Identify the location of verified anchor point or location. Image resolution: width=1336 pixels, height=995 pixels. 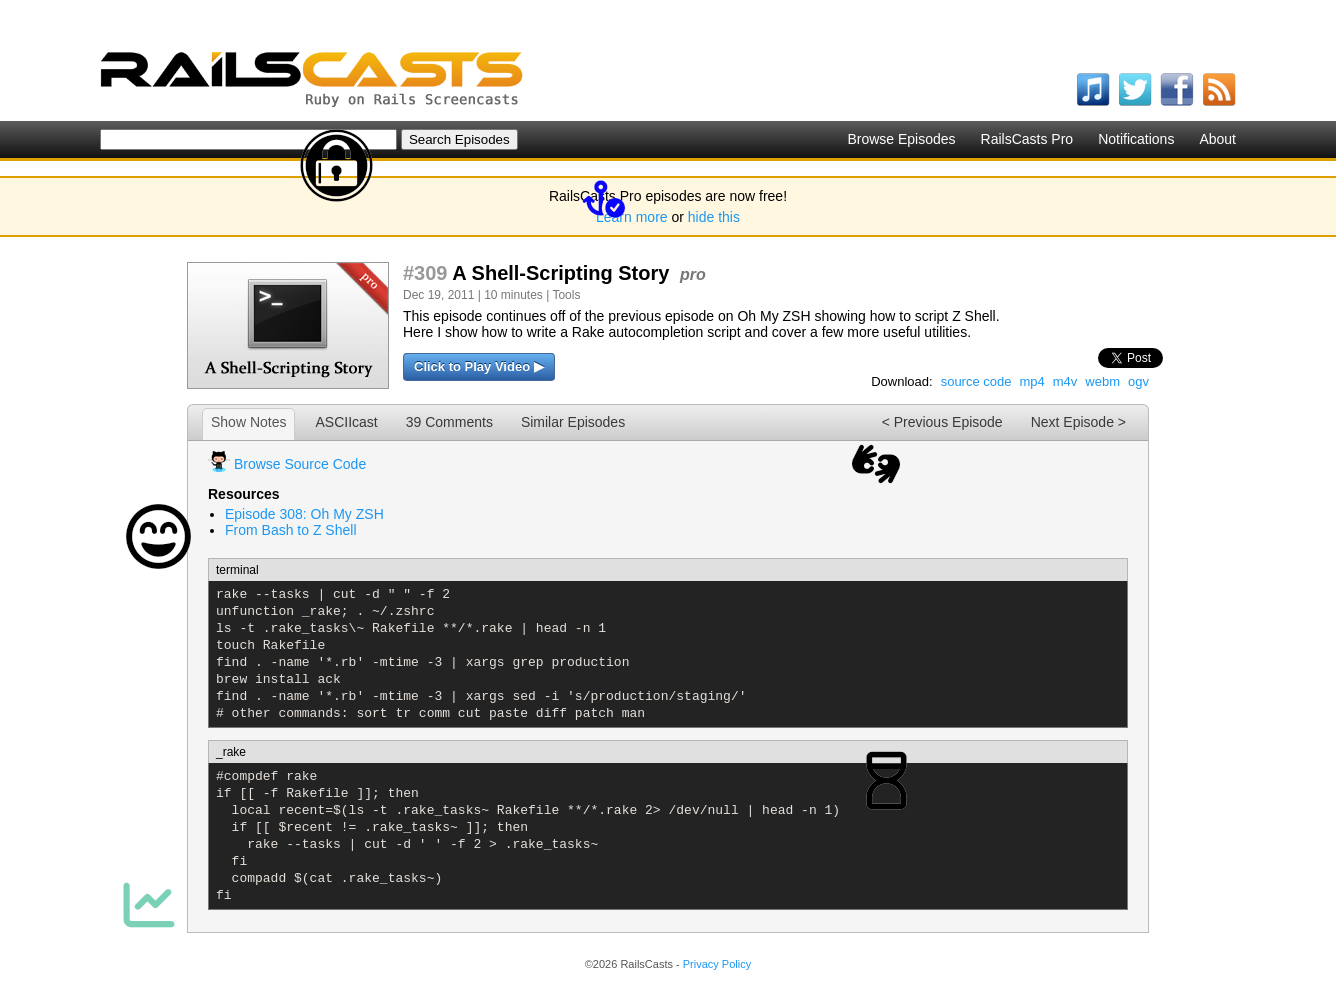
(603, 198).